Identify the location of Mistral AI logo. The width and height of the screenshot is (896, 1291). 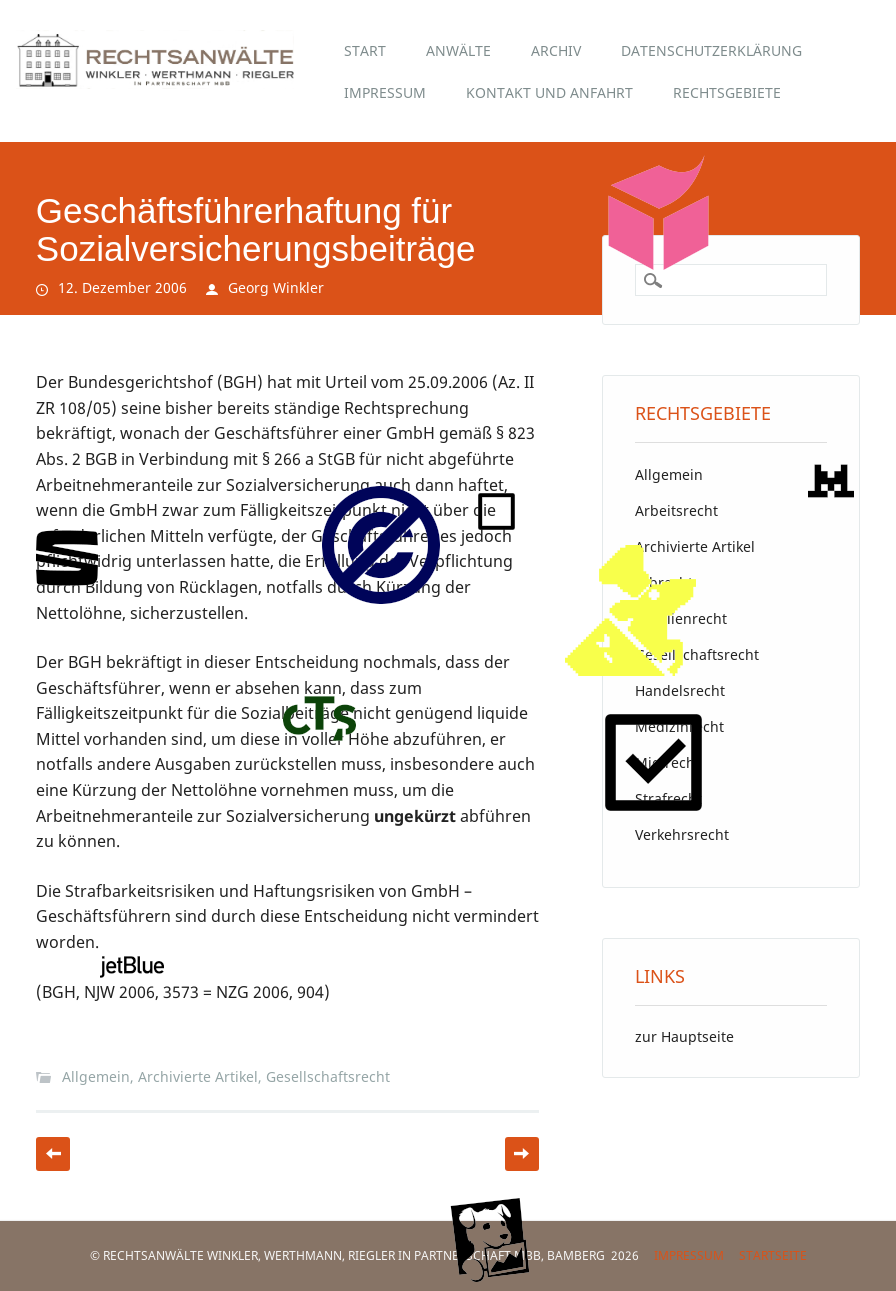
(831, 481).